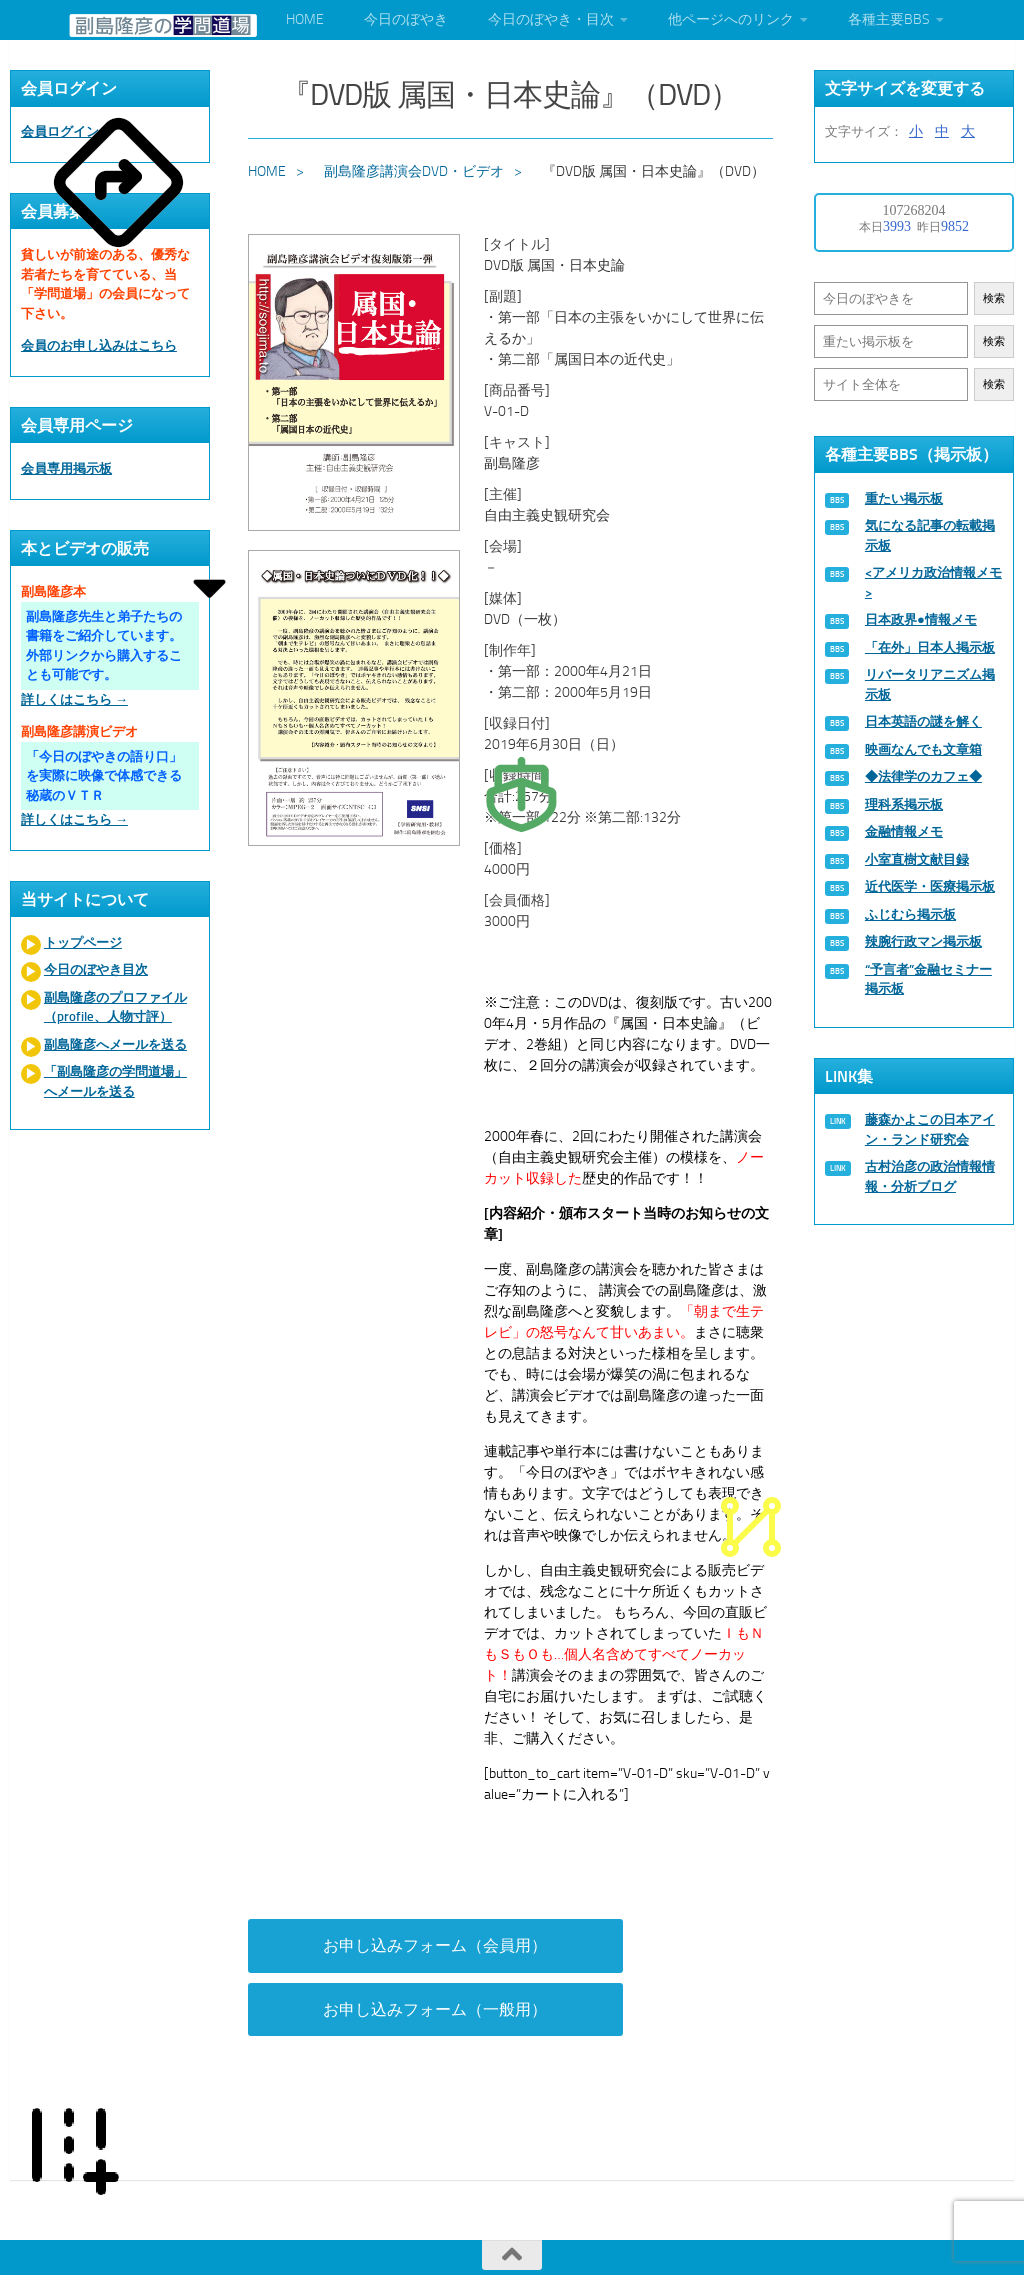  What do you see at coordinates (751, 1527) in the screenshot?
I see `connect nodes or data points` at bounding box center [751, 1527].